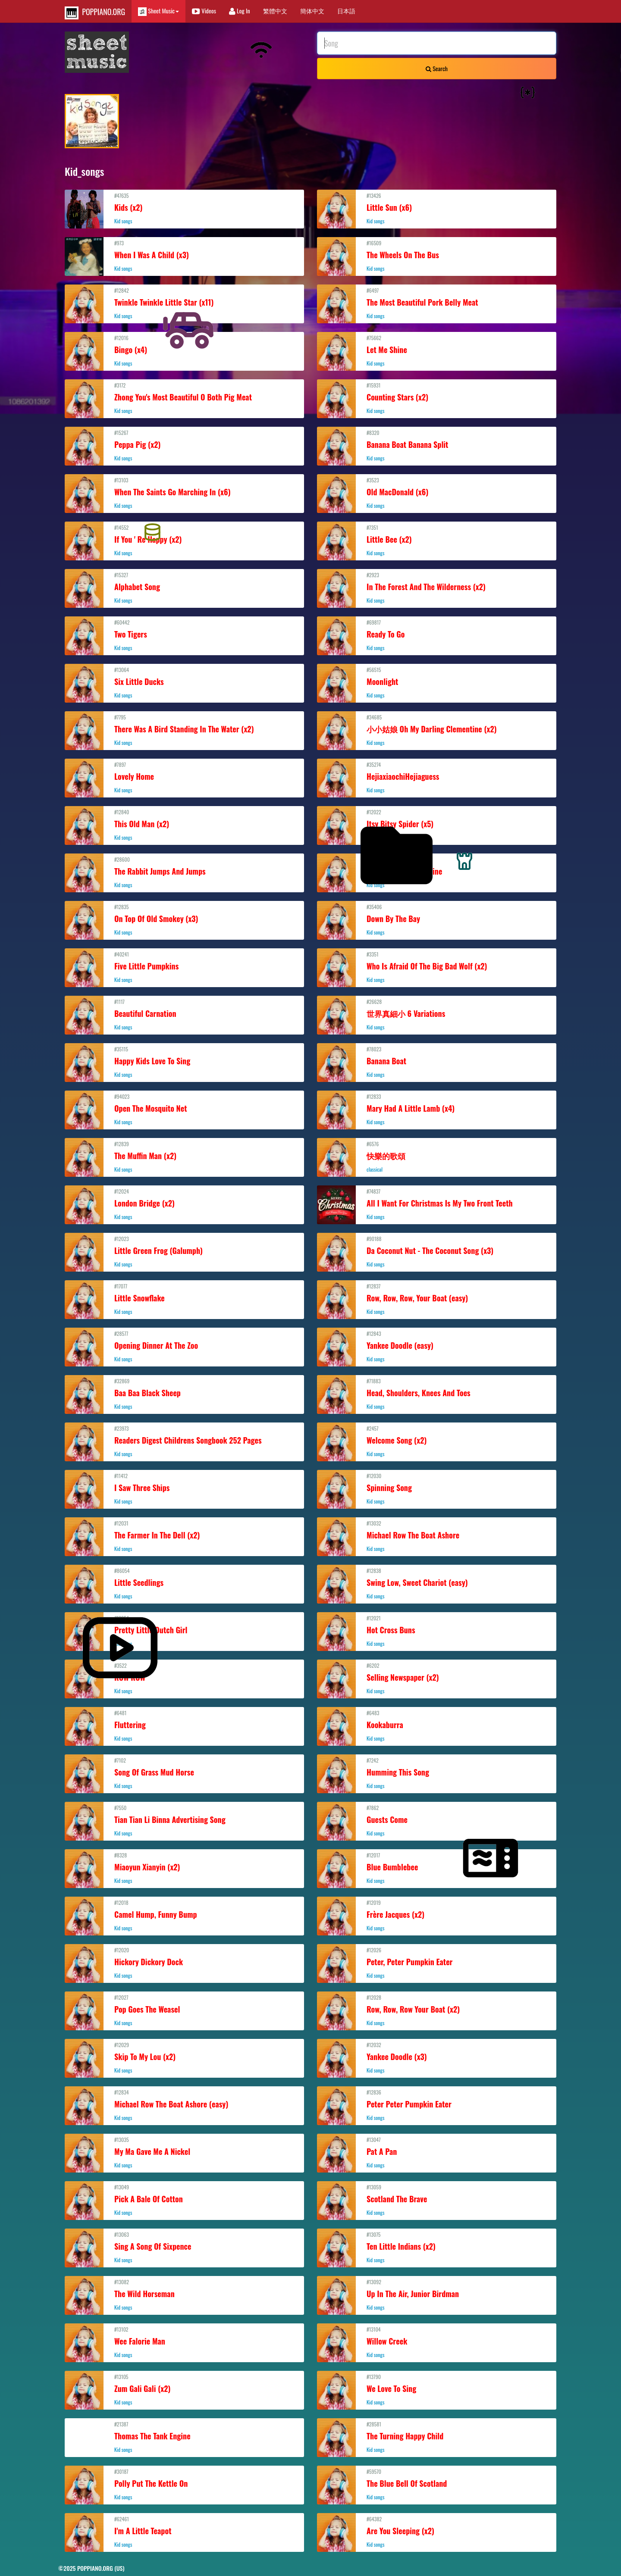 The image size is (621, 2576). I want to click on open file folder, so click(396, 855).